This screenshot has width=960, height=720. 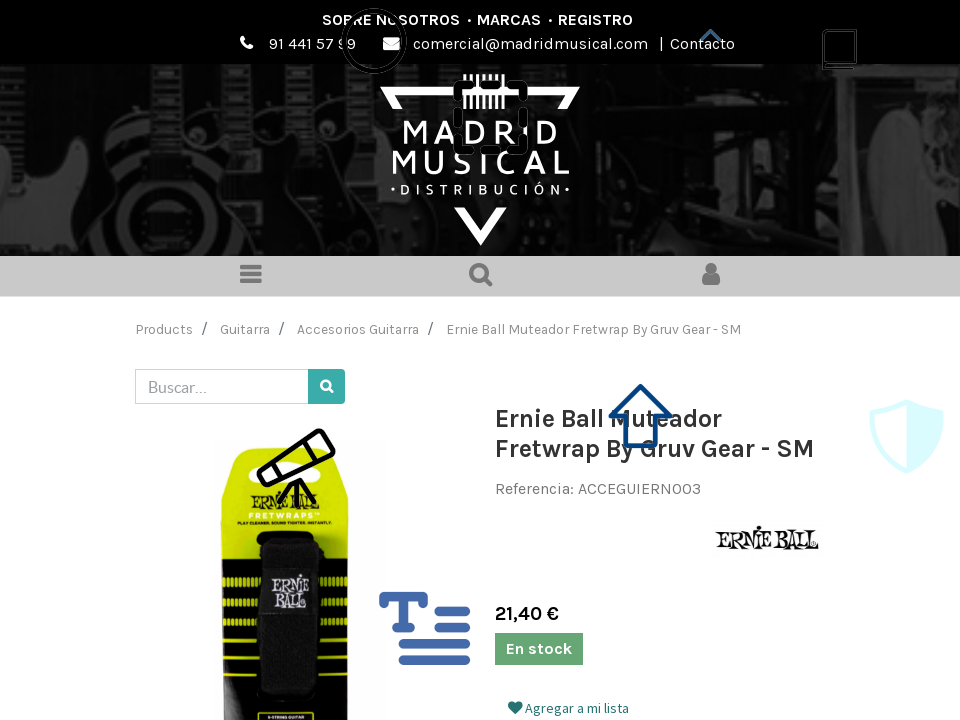 What do you see at coordinates (906, 436) in the screenshot?
I see `indicates partial security or protection status` at bounding box center [906, 436].